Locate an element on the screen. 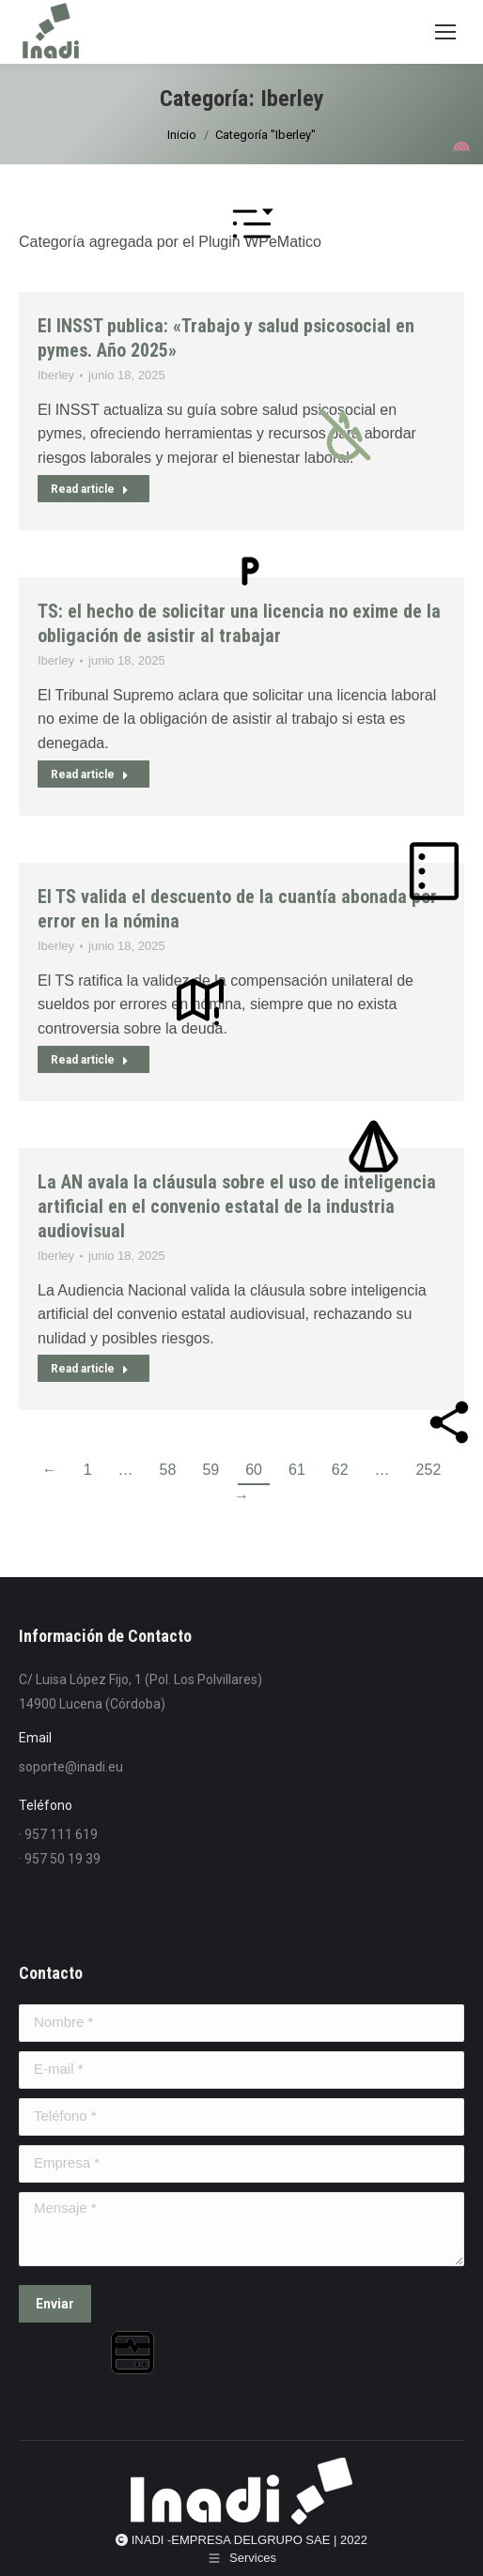 This screenshot has width=483, height=2576. disable hot or trending content is located at coordinates (345, 435).